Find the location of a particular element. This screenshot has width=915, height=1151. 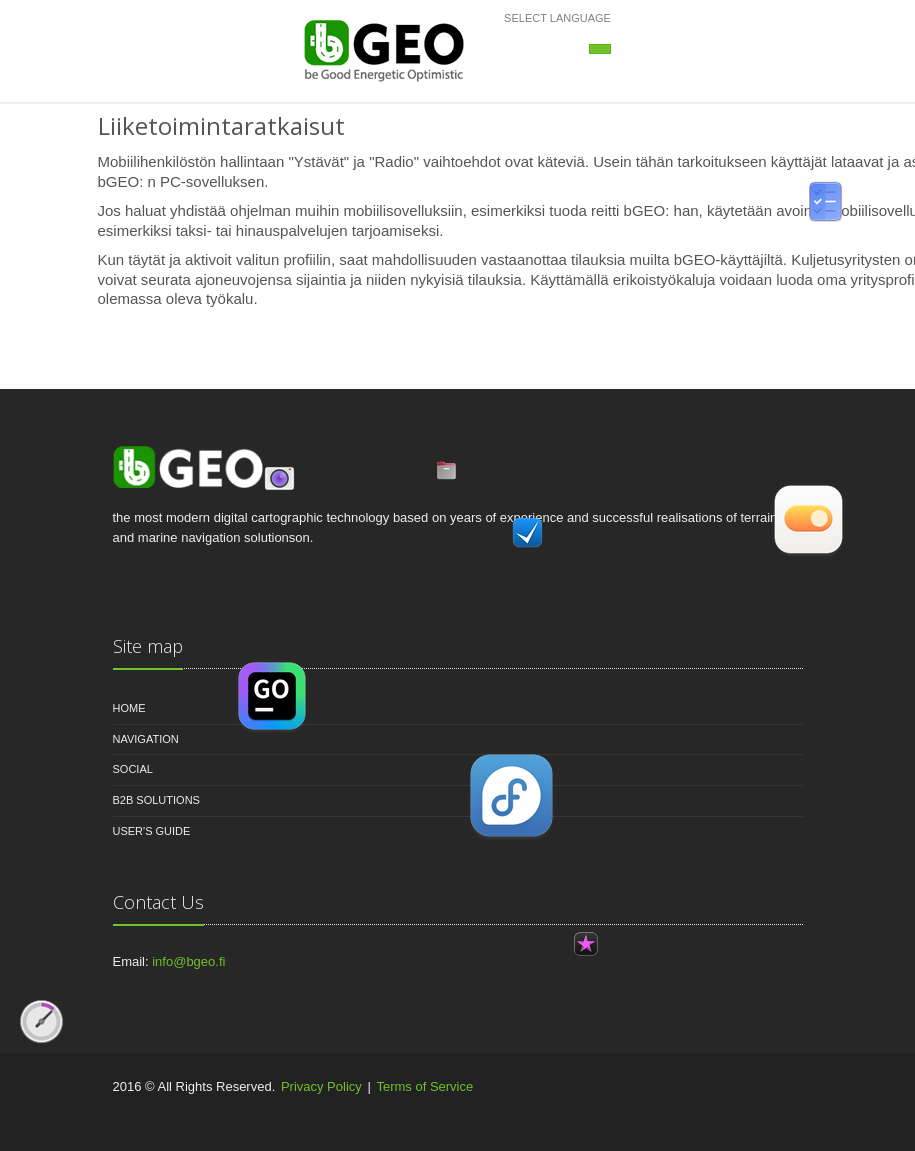

open GoLand IDE application is located at coordinates (272, 696).